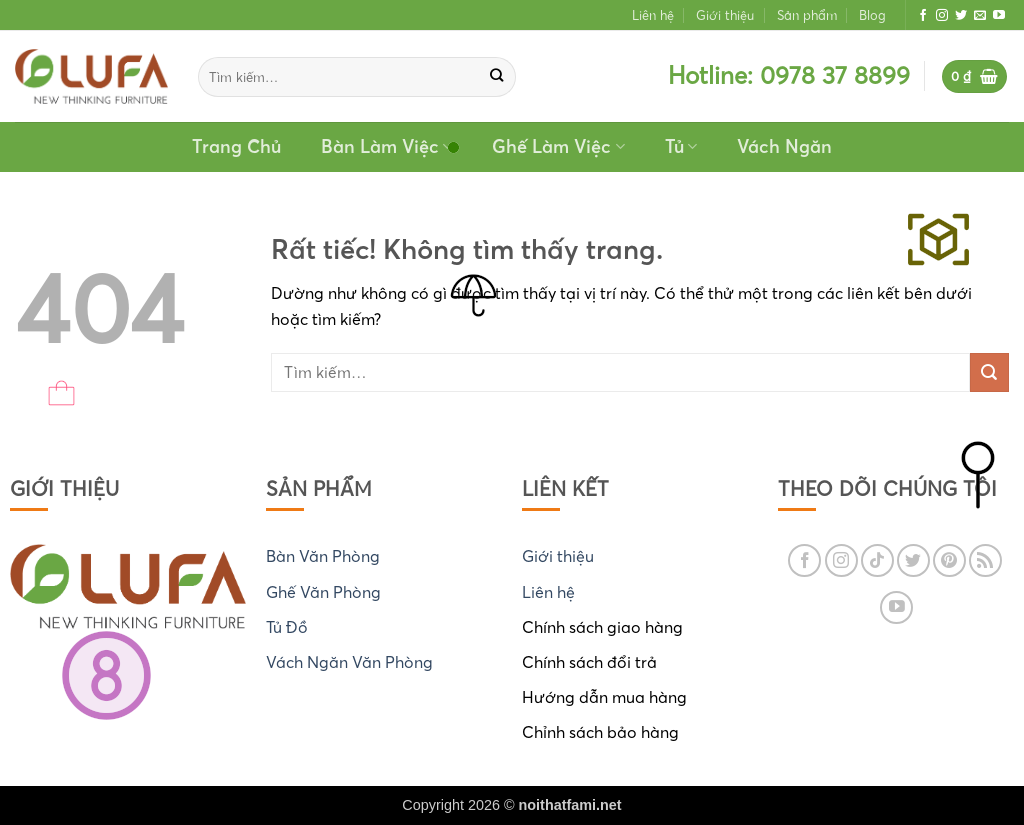 This screenshot has width=1024, height=825. Describe the element at coordinates (473, 295) in the screenshot. I see `view weather protection or rain forecast` at that location.